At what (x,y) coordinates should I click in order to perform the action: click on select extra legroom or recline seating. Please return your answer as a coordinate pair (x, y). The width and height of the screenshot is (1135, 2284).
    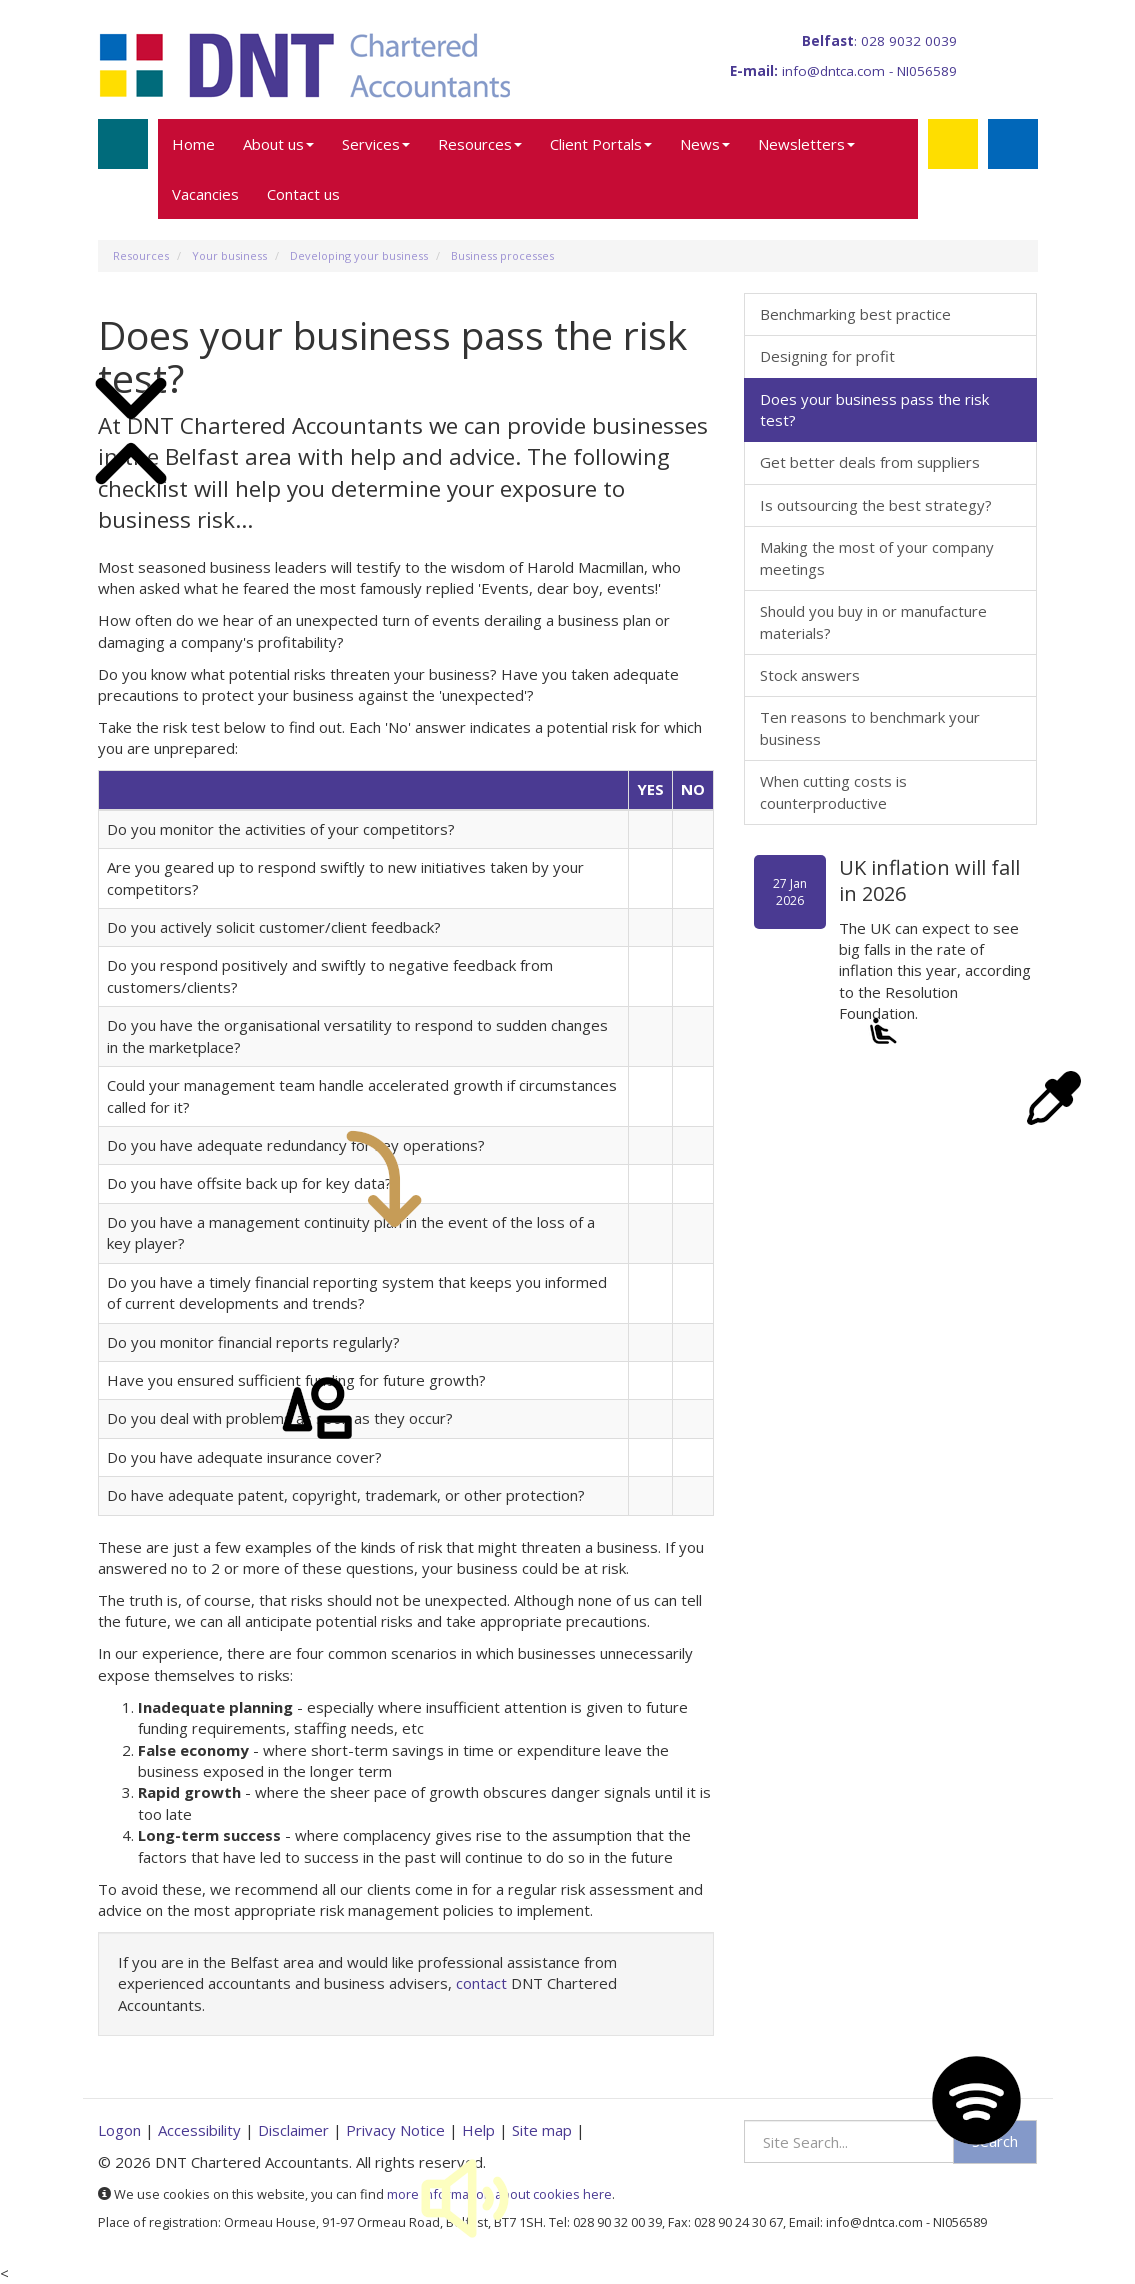
    Looking at the image, I should click on (883, 1031).